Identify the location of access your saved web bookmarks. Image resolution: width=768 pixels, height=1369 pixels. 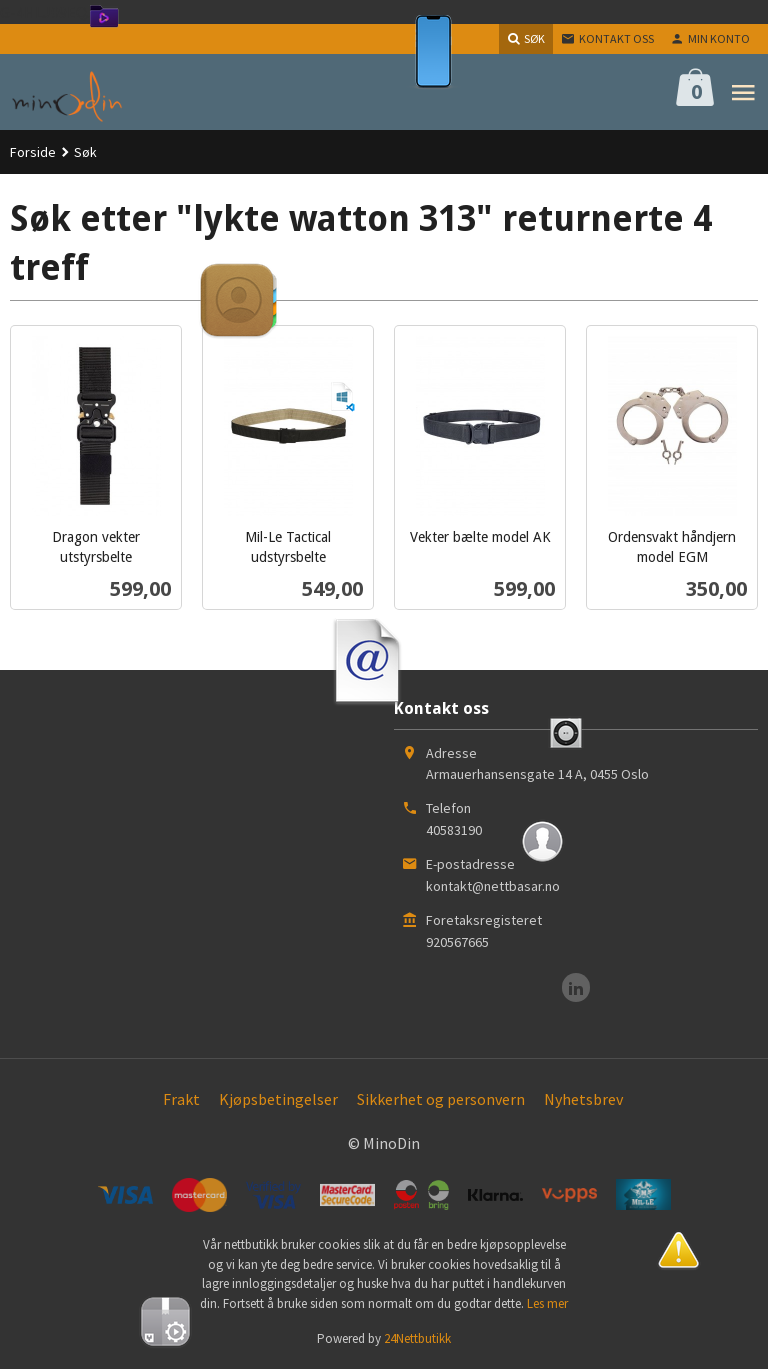
(367, 662).